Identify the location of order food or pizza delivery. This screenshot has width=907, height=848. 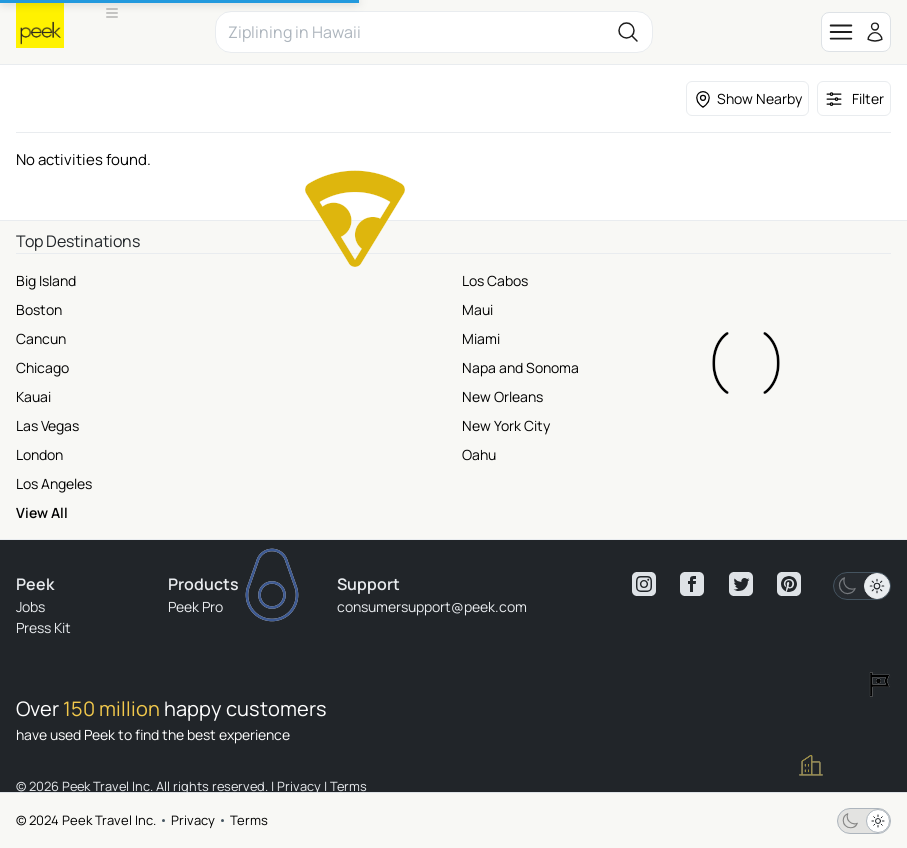
(355, 217).